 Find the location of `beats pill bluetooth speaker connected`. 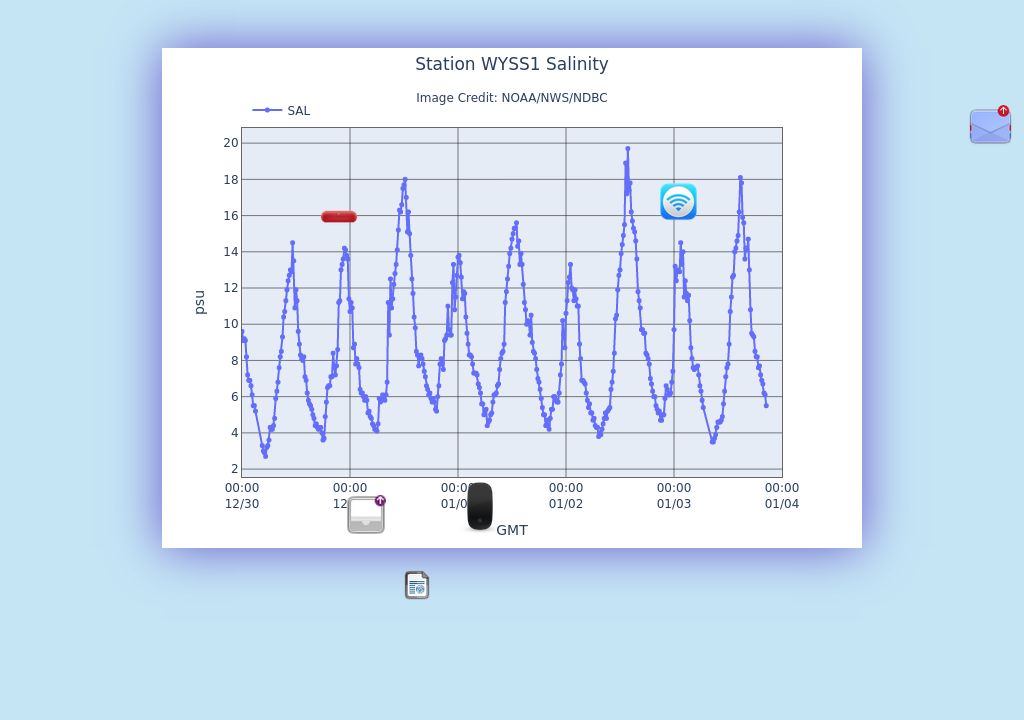

beats pill bluetooth speaker connected is located at coordinates (339, 217).